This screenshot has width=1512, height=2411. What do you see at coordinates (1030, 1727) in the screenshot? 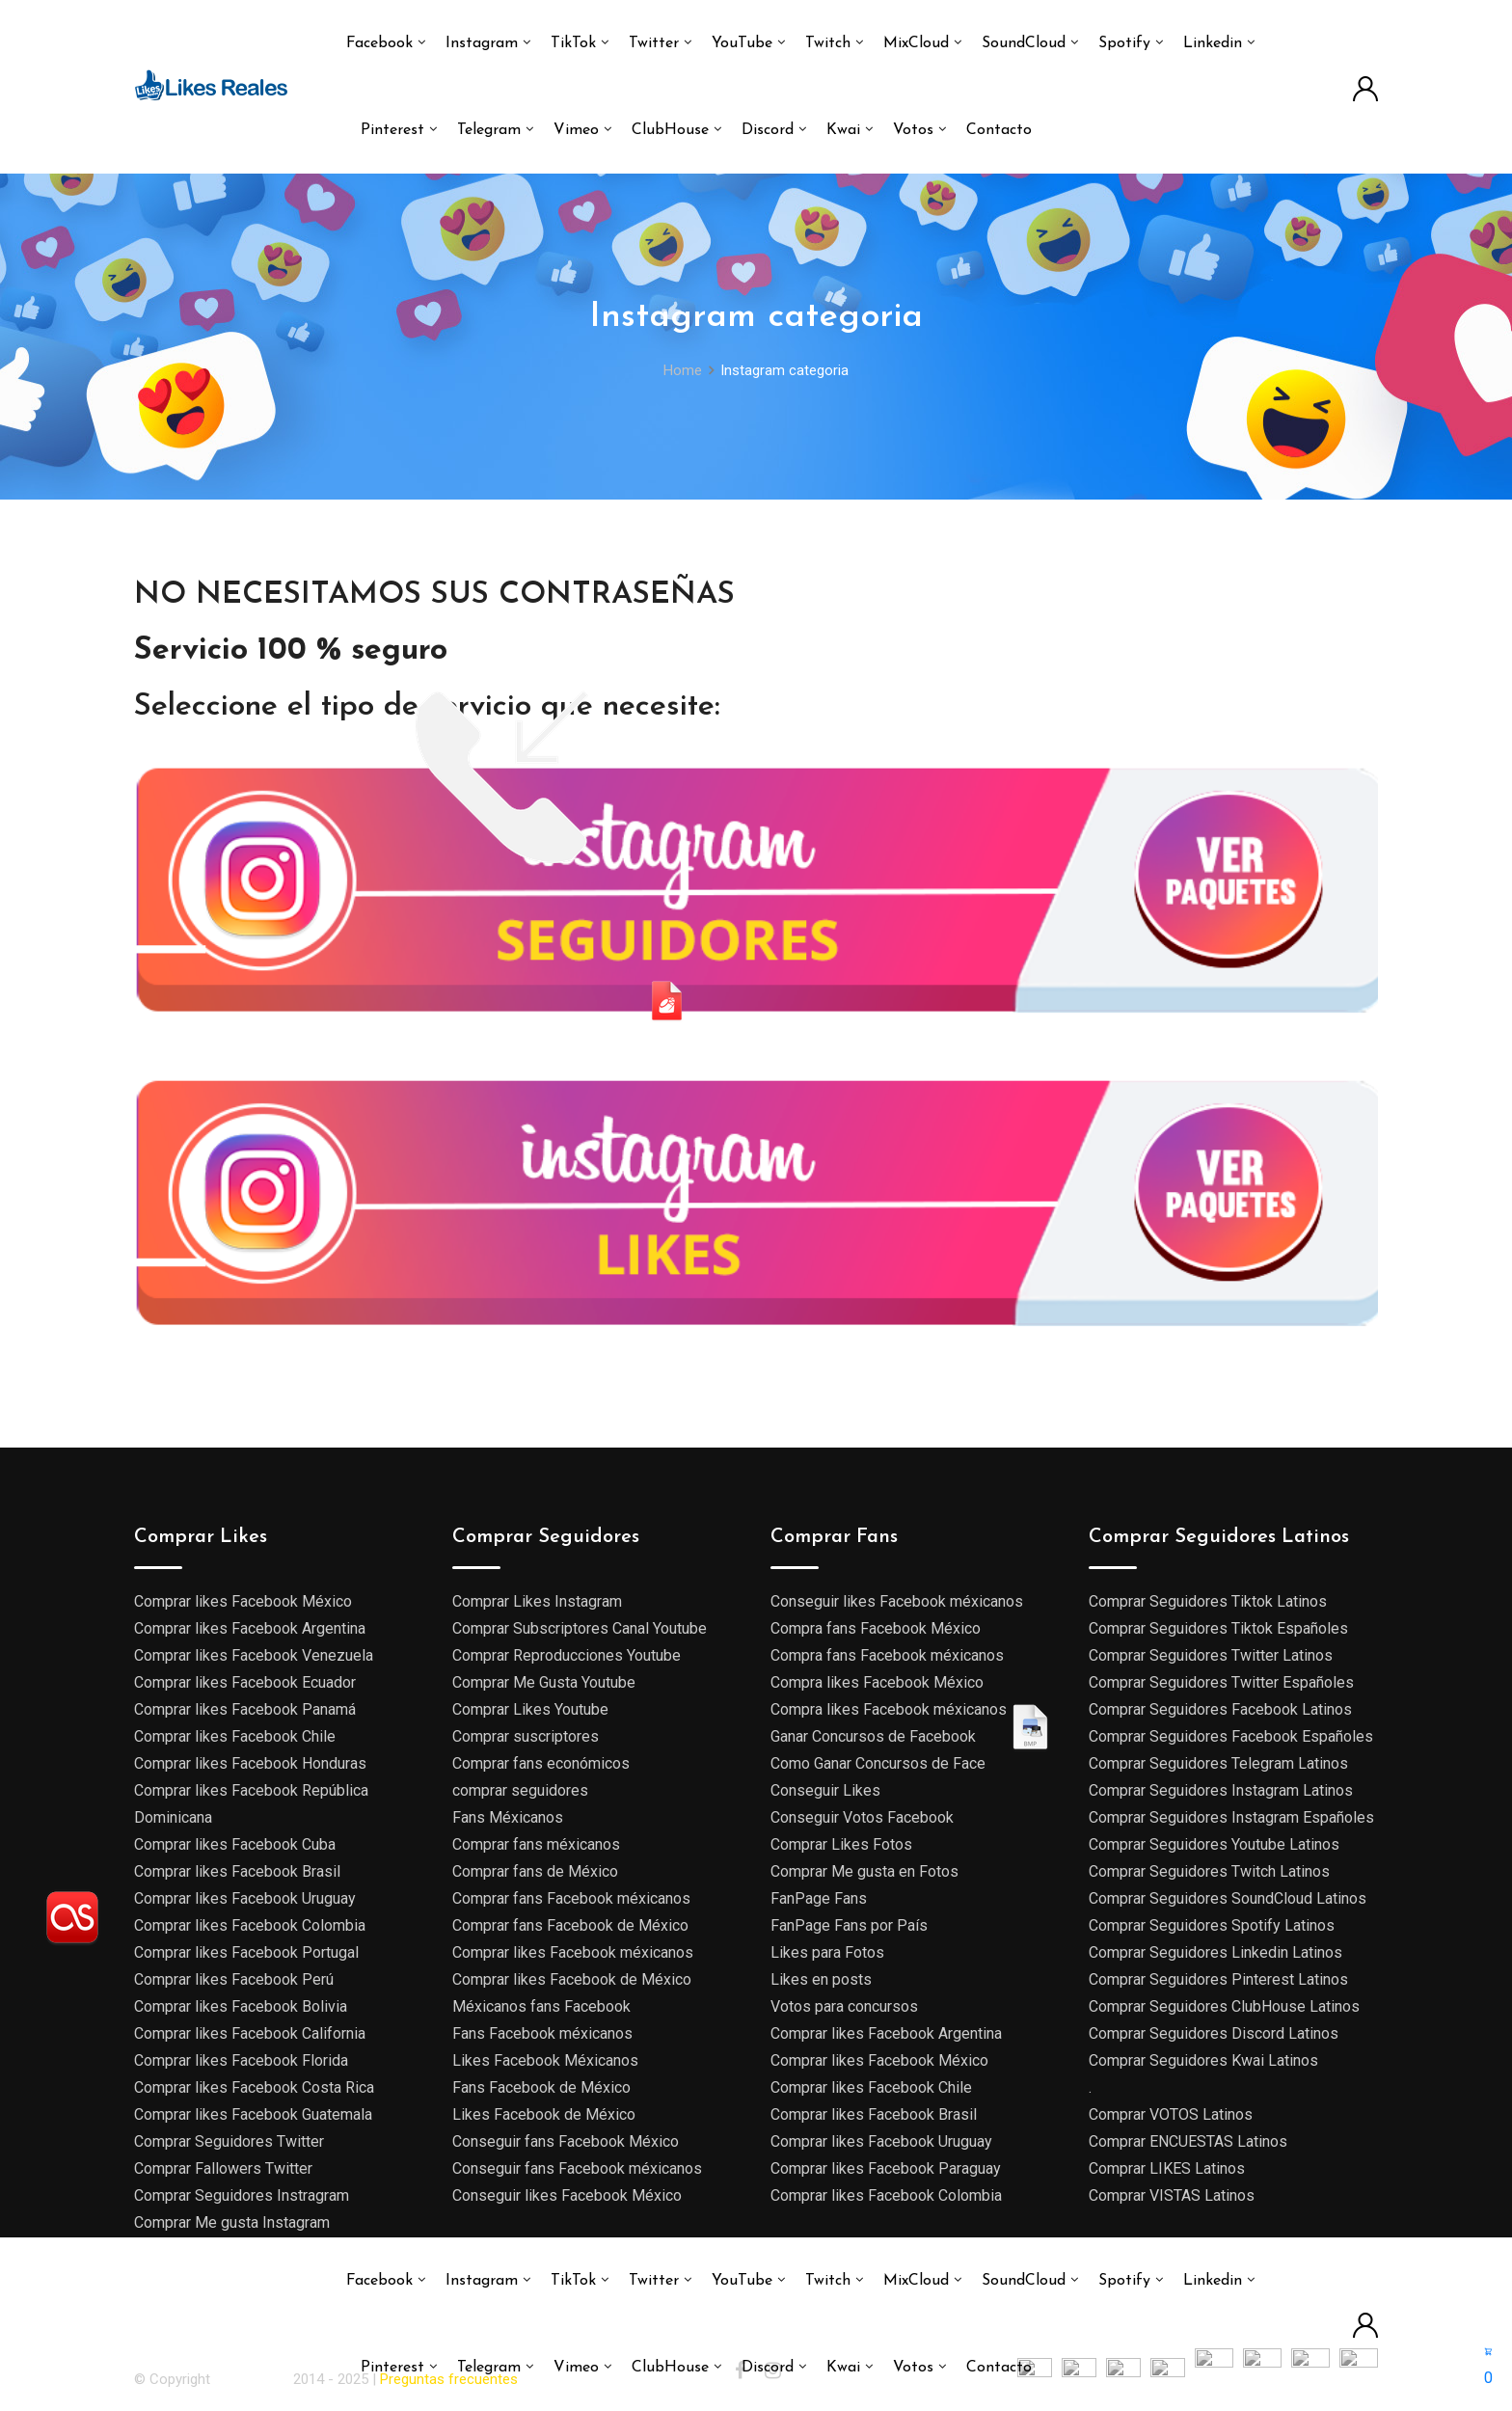
I see `a BMP image file` at bounding box center [1030, 1727].